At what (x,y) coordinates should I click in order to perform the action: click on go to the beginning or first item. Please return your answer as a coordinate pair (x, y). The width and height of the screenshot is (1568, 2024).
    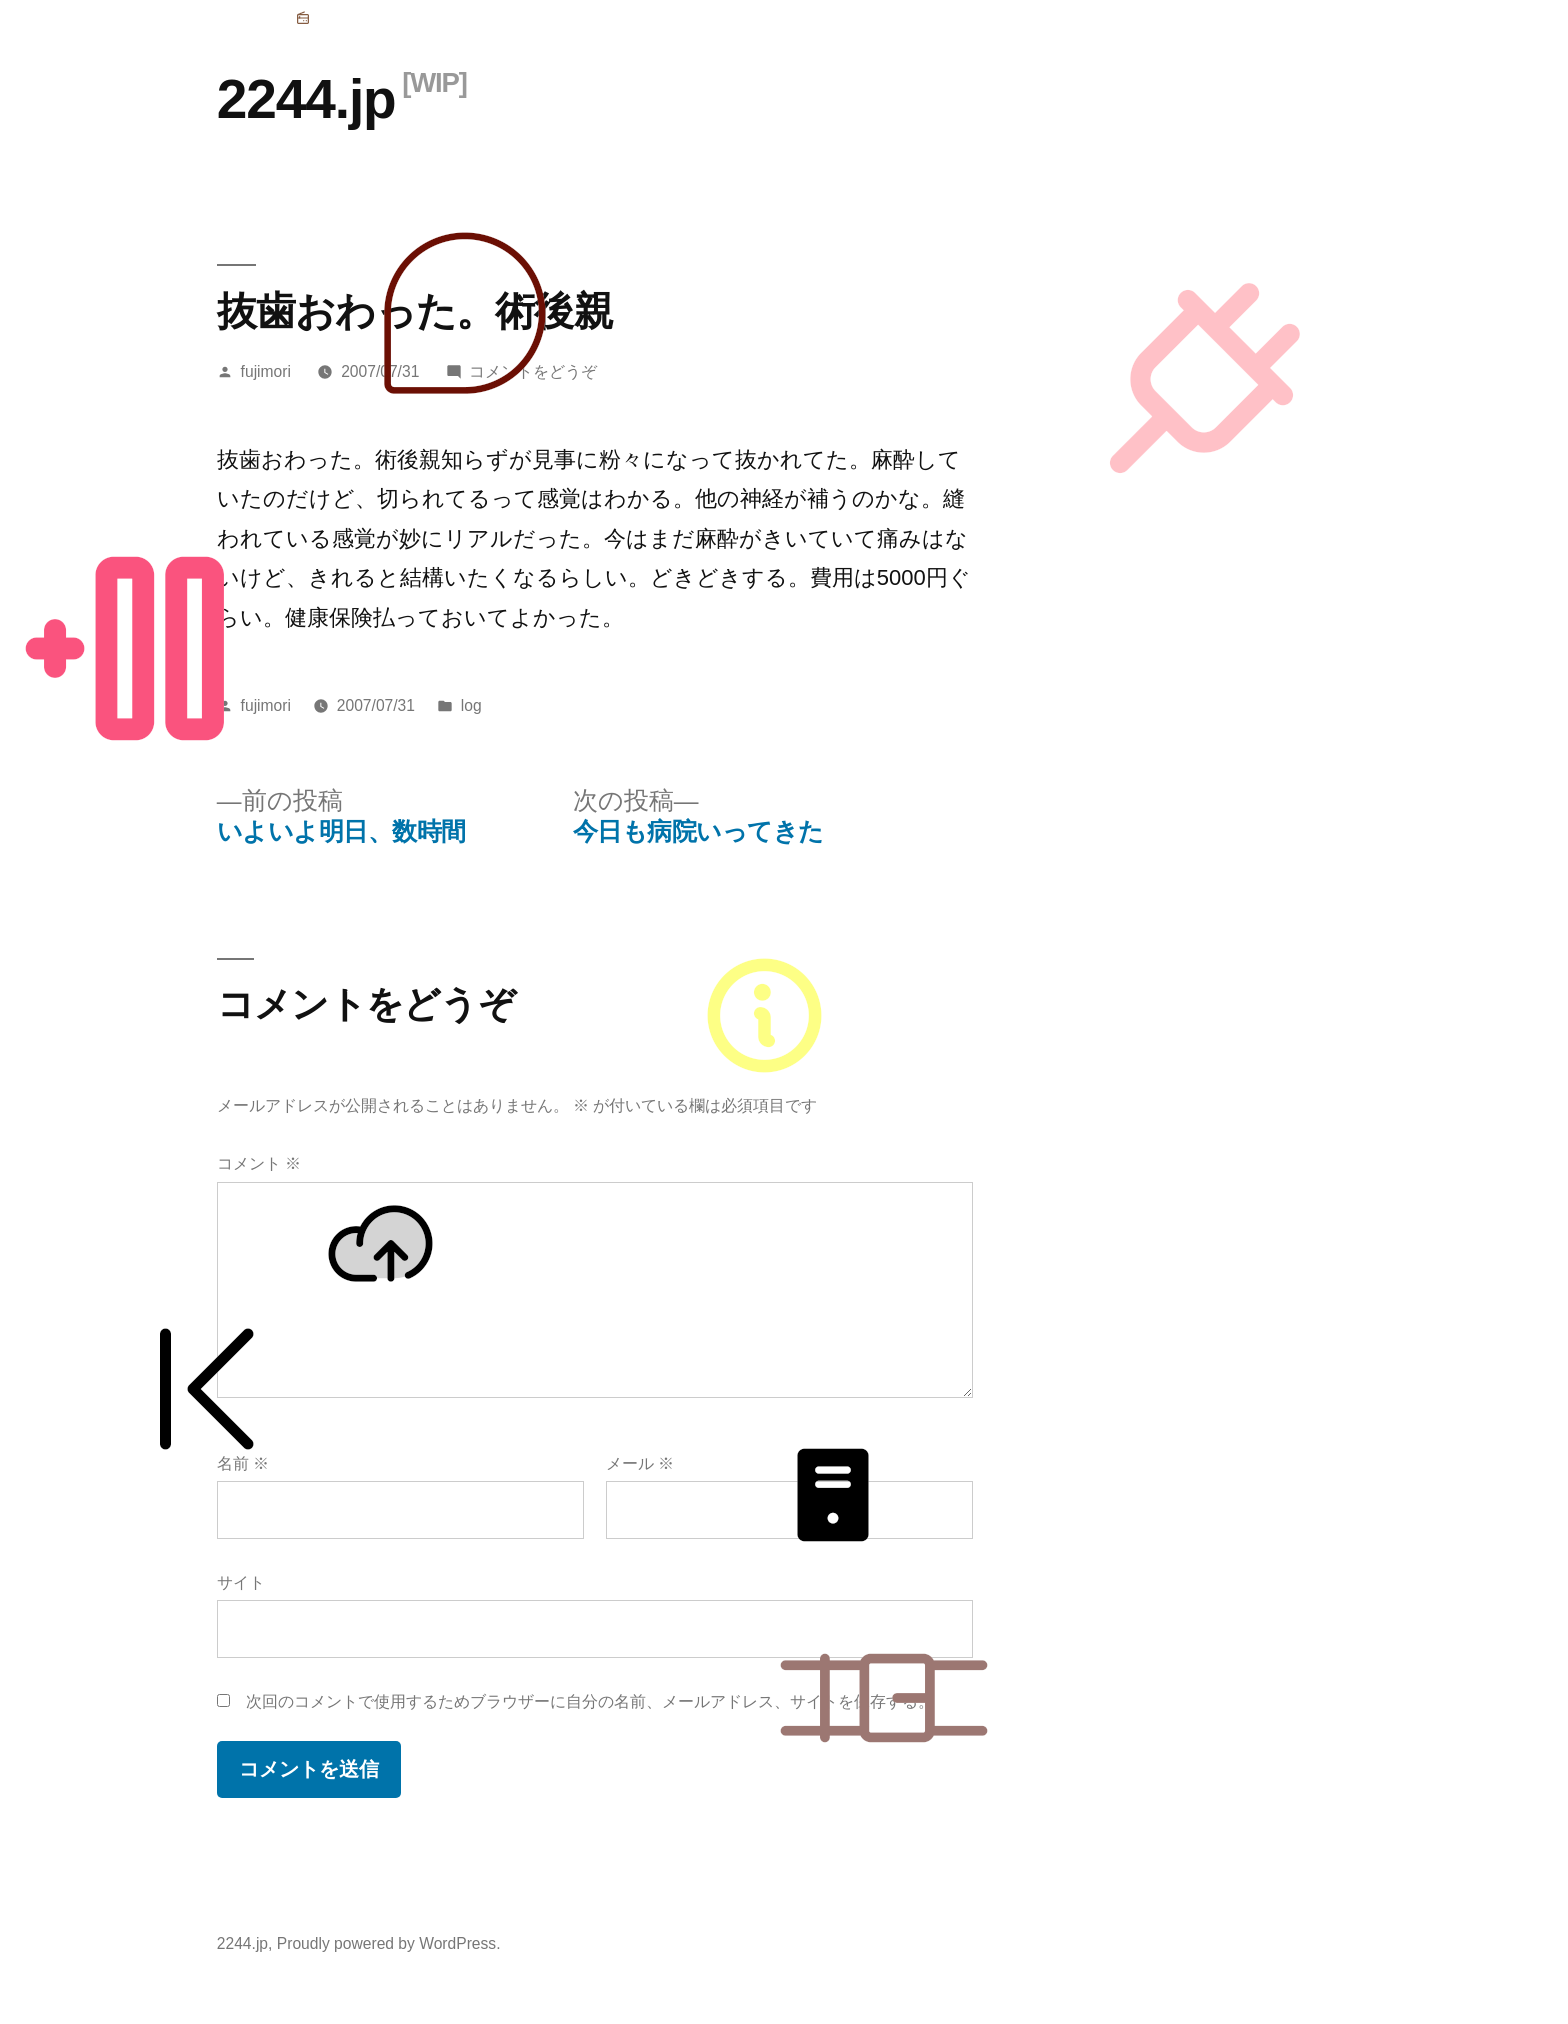
    Looking at the image, I should click on (204, 1389).